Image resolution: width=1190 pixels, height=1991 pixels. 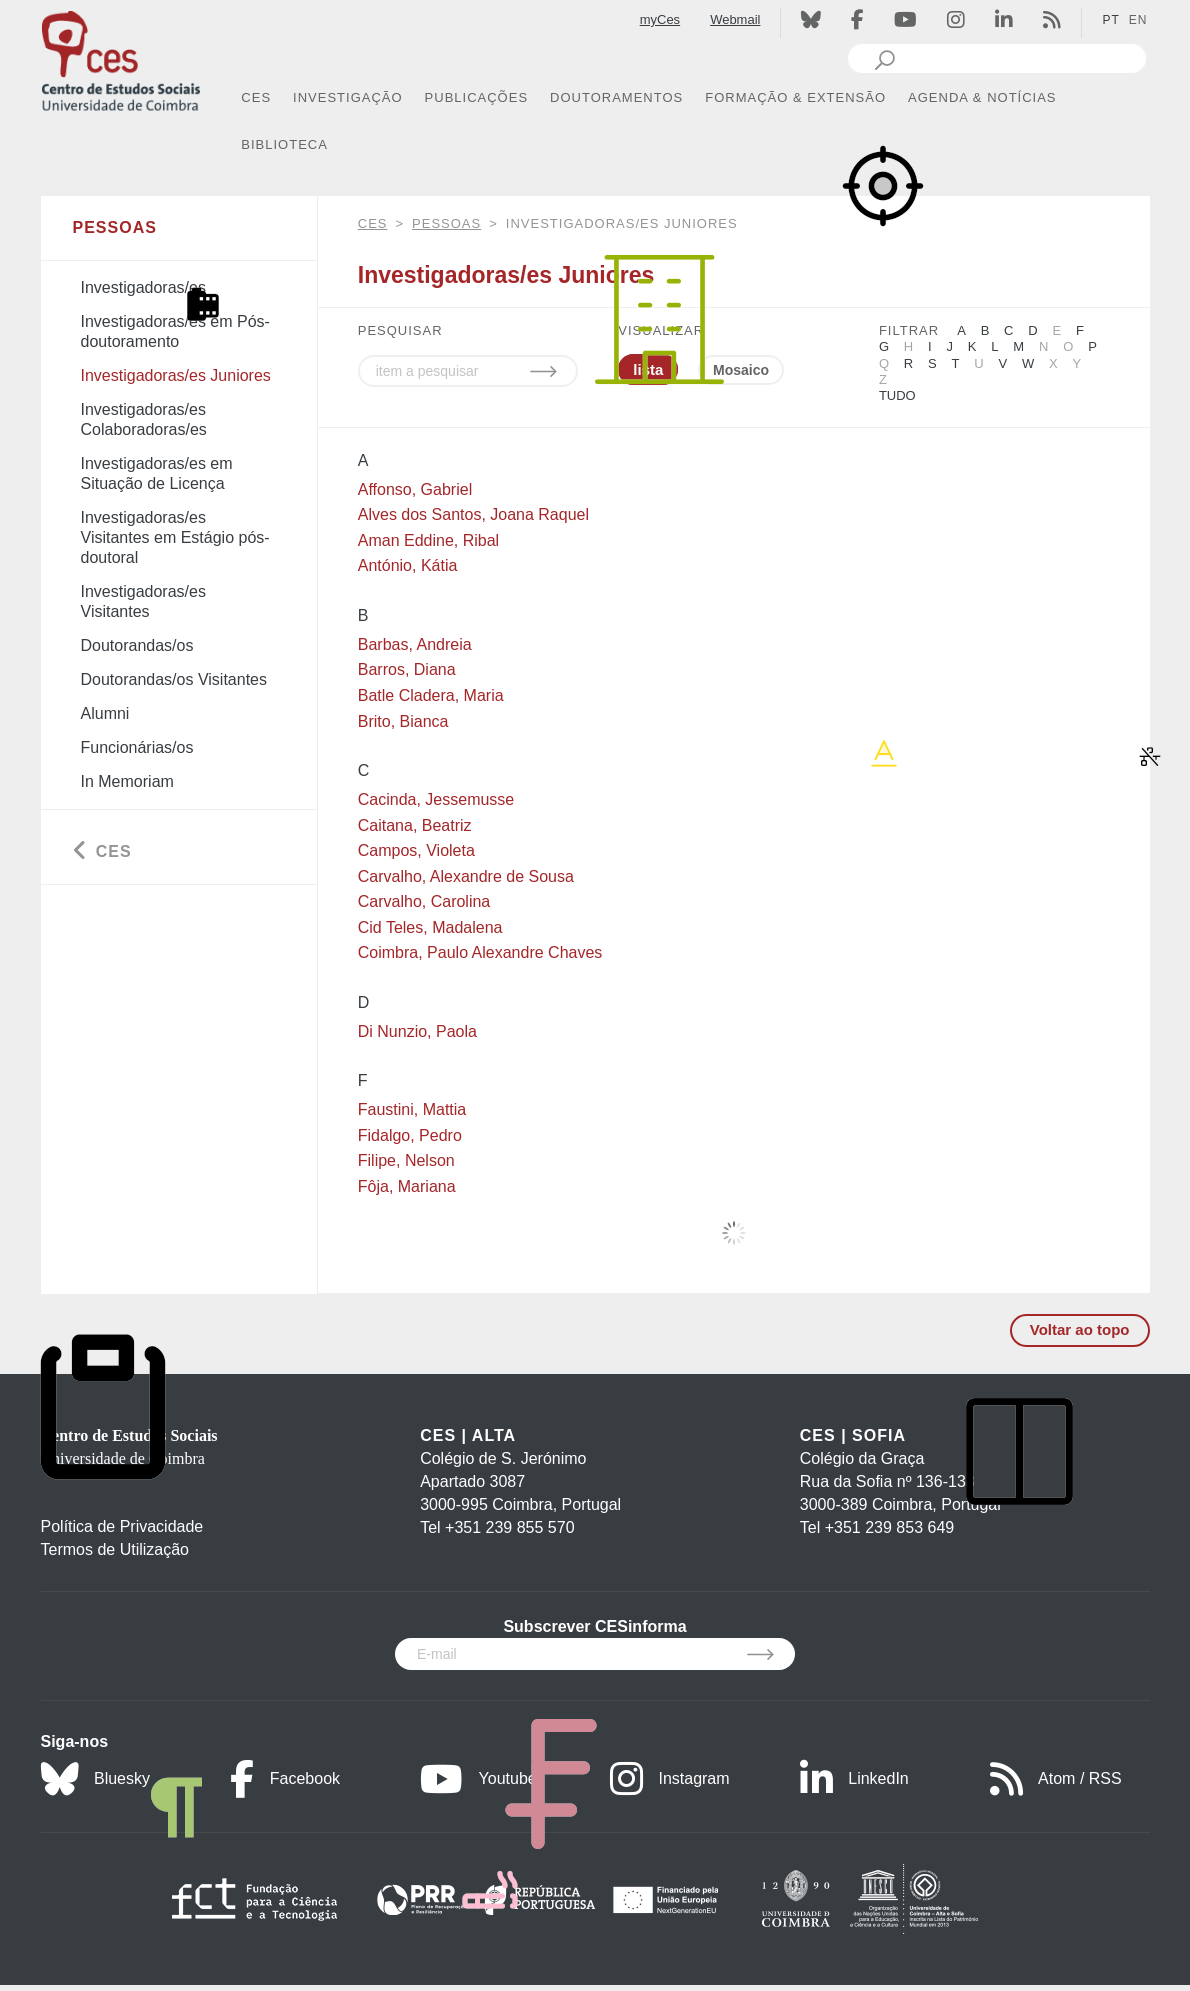 I want to click on apply underline formatting to text, so click(x=884, y=754).